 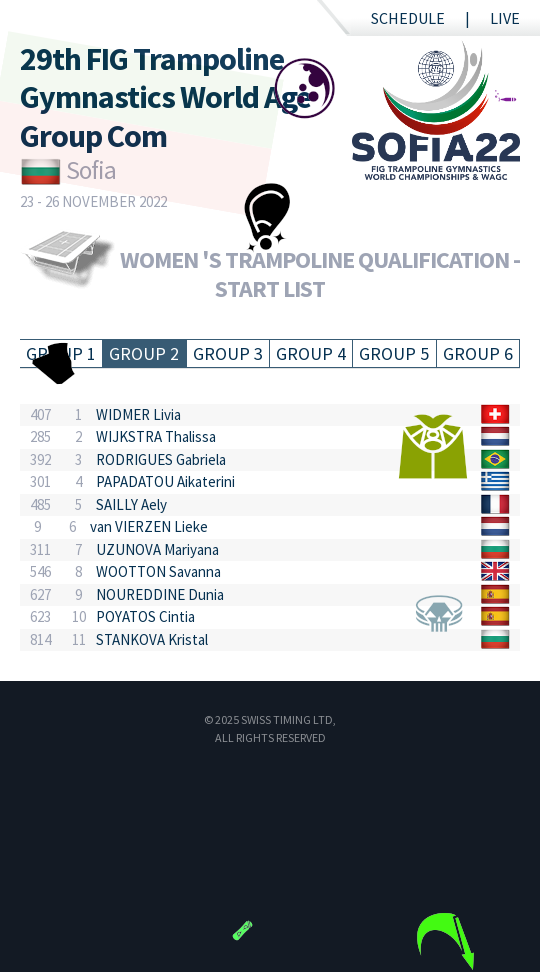 I want to click on equip heavy armor or collar item, so click(x=433, y=442).